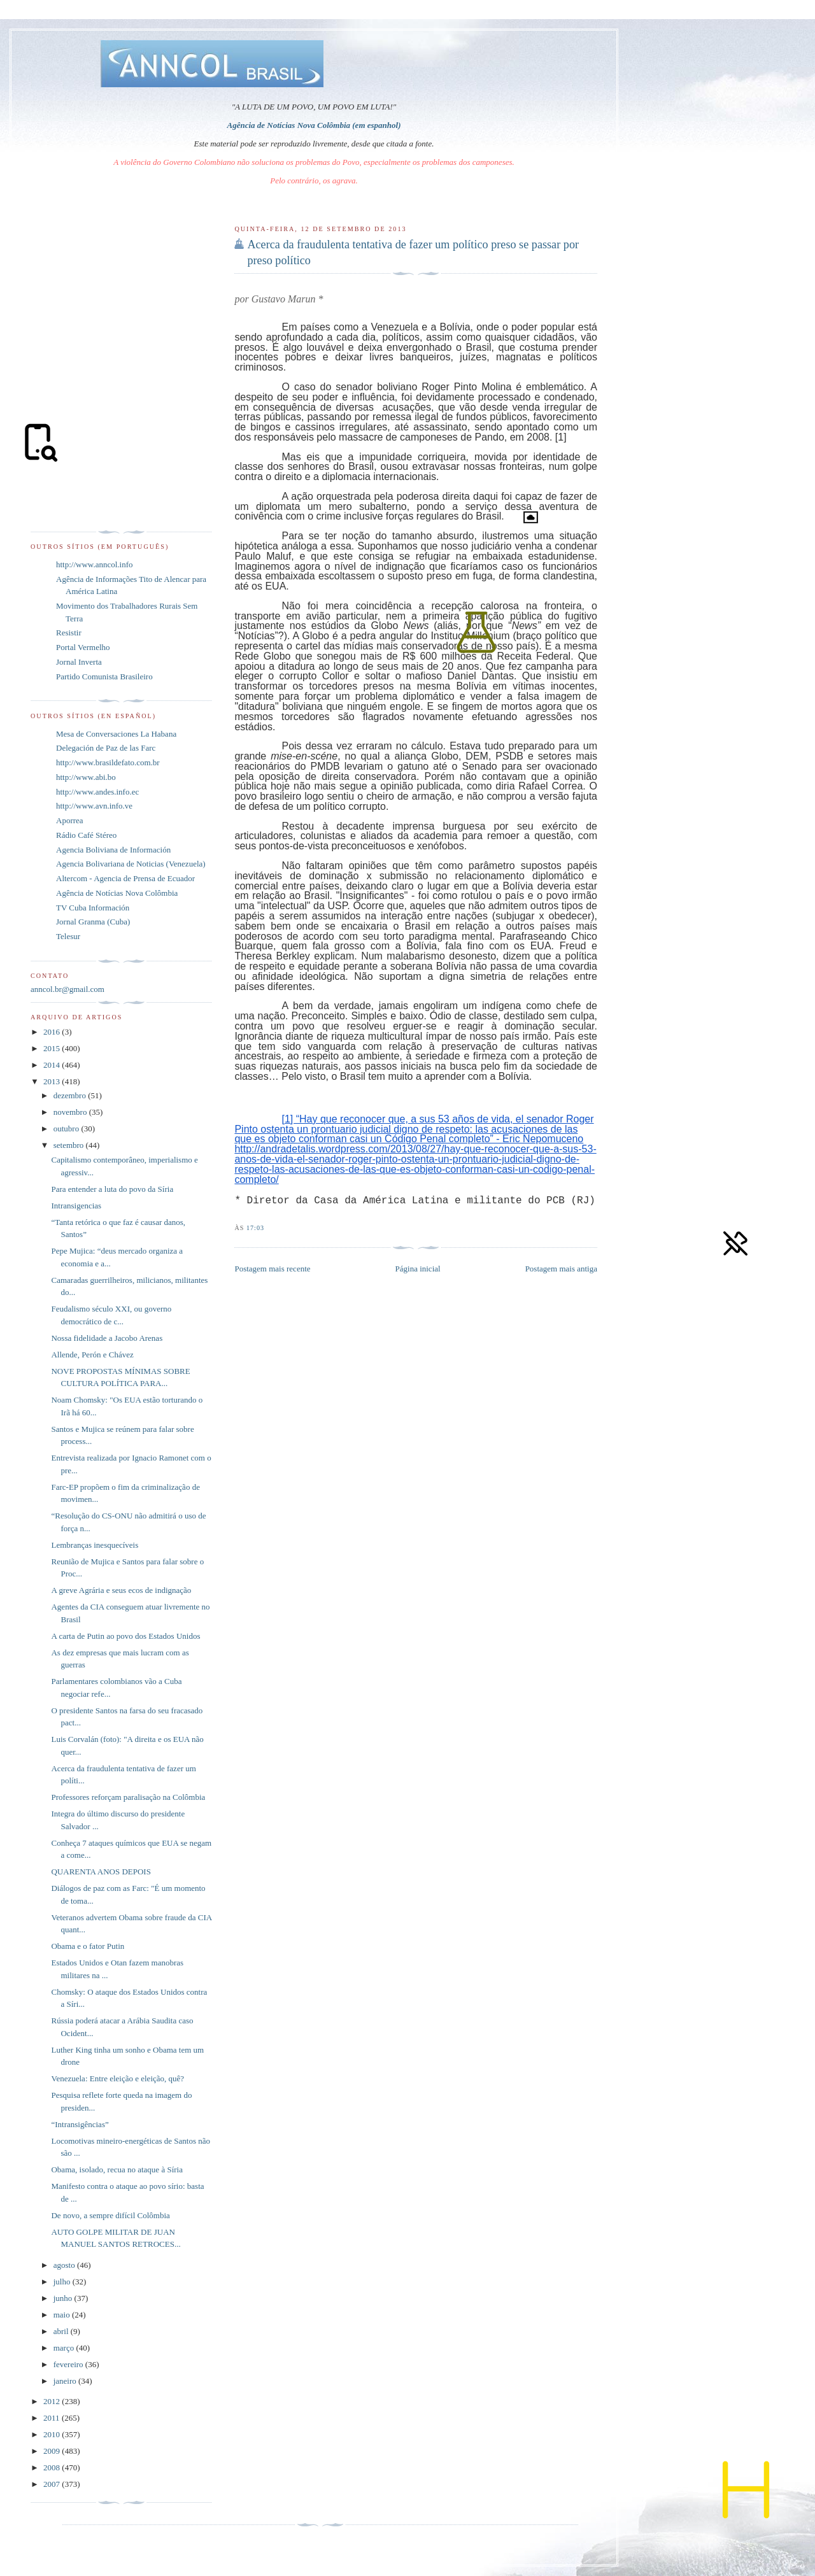 The height and width of the screenshot is (2576, 815). Describe the element at coordinates (476, 632) in the screenshot. I see `access experimental or beta features` at that location.